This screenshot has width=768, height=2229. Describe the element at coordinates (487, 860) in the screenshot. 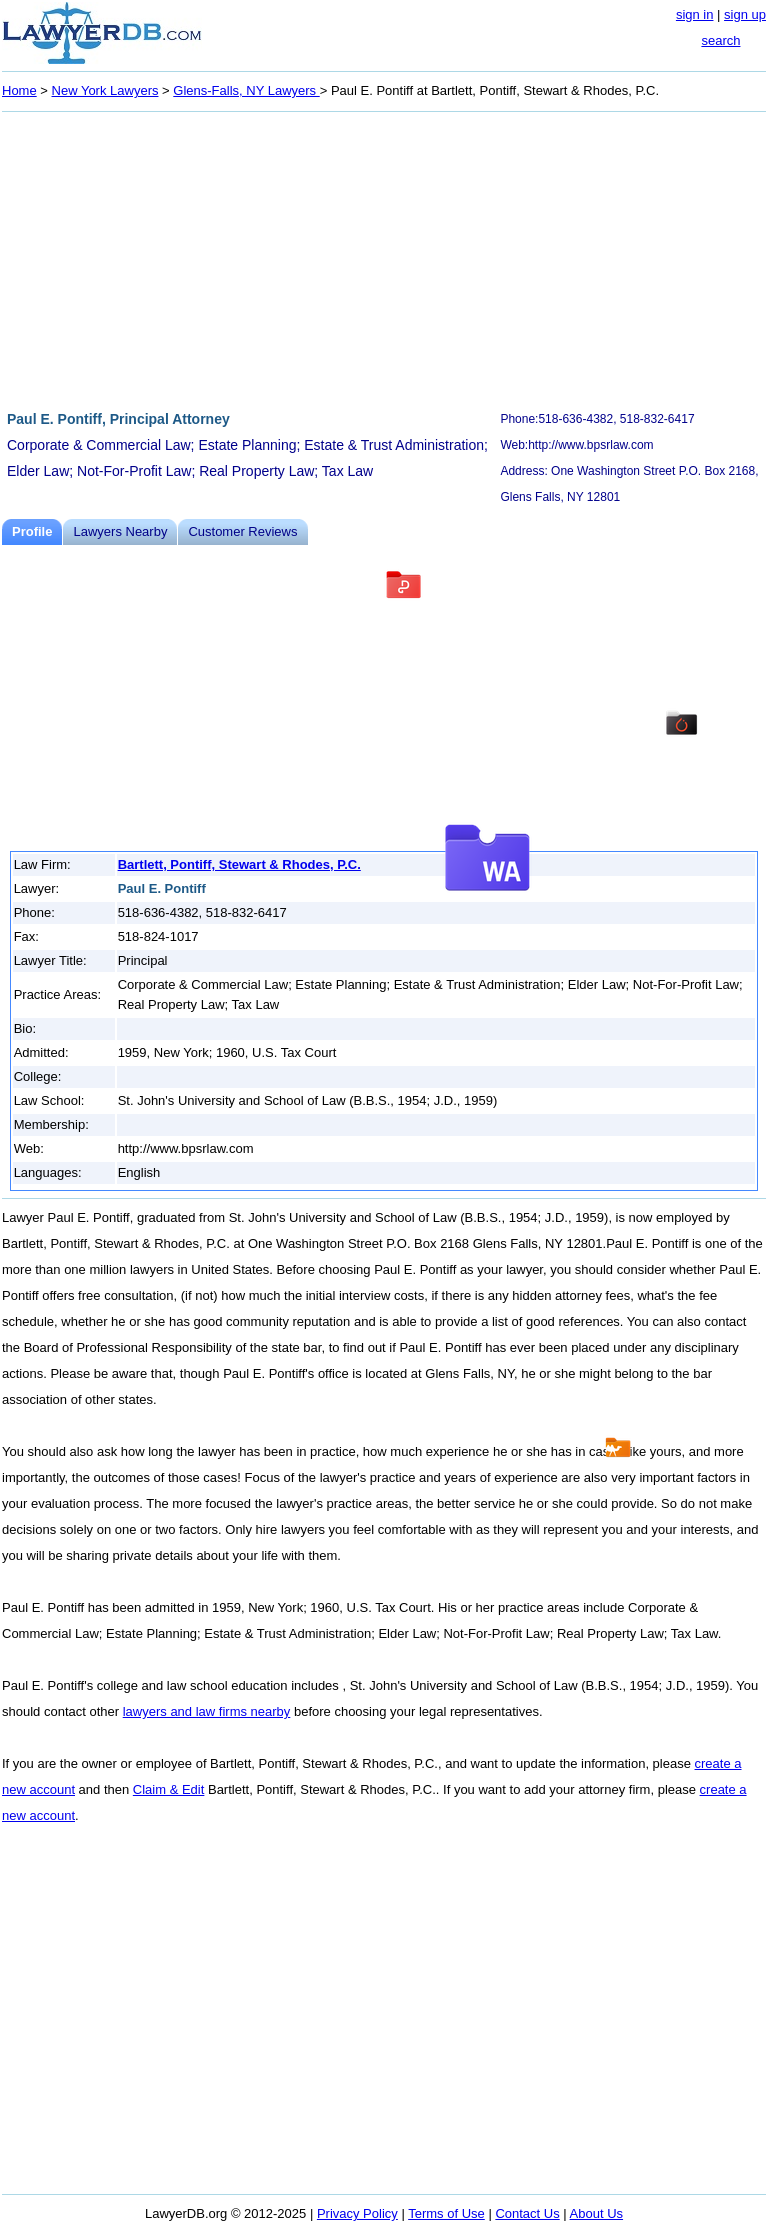

I see `folder containing webassembly project files` at that location.